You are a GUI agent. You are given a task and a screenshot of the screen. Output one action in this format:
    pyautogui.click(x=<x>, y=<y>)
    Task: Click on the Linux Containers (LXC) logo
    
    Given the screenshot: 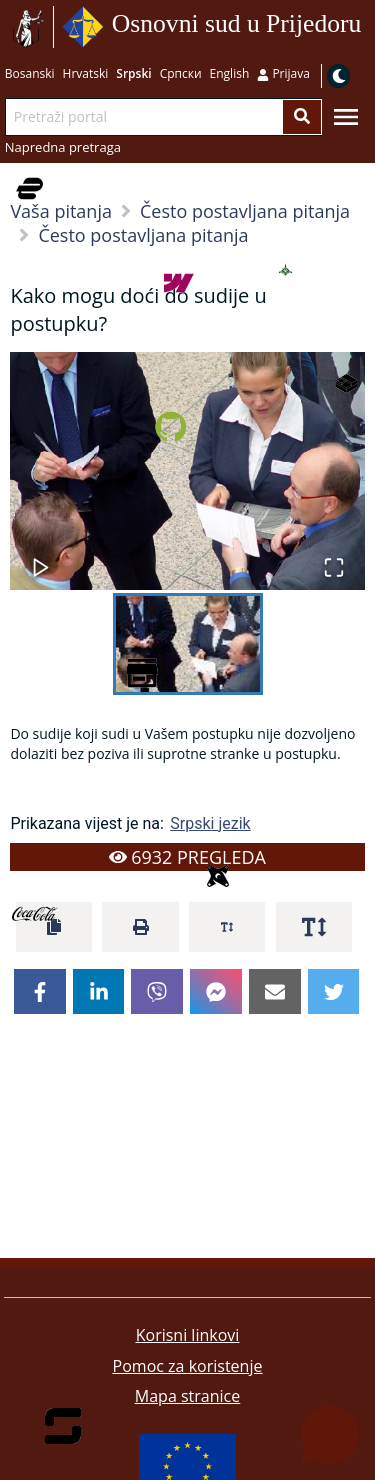 What is the action you would take?
    pyautogui.click(x=346, y=383)
    